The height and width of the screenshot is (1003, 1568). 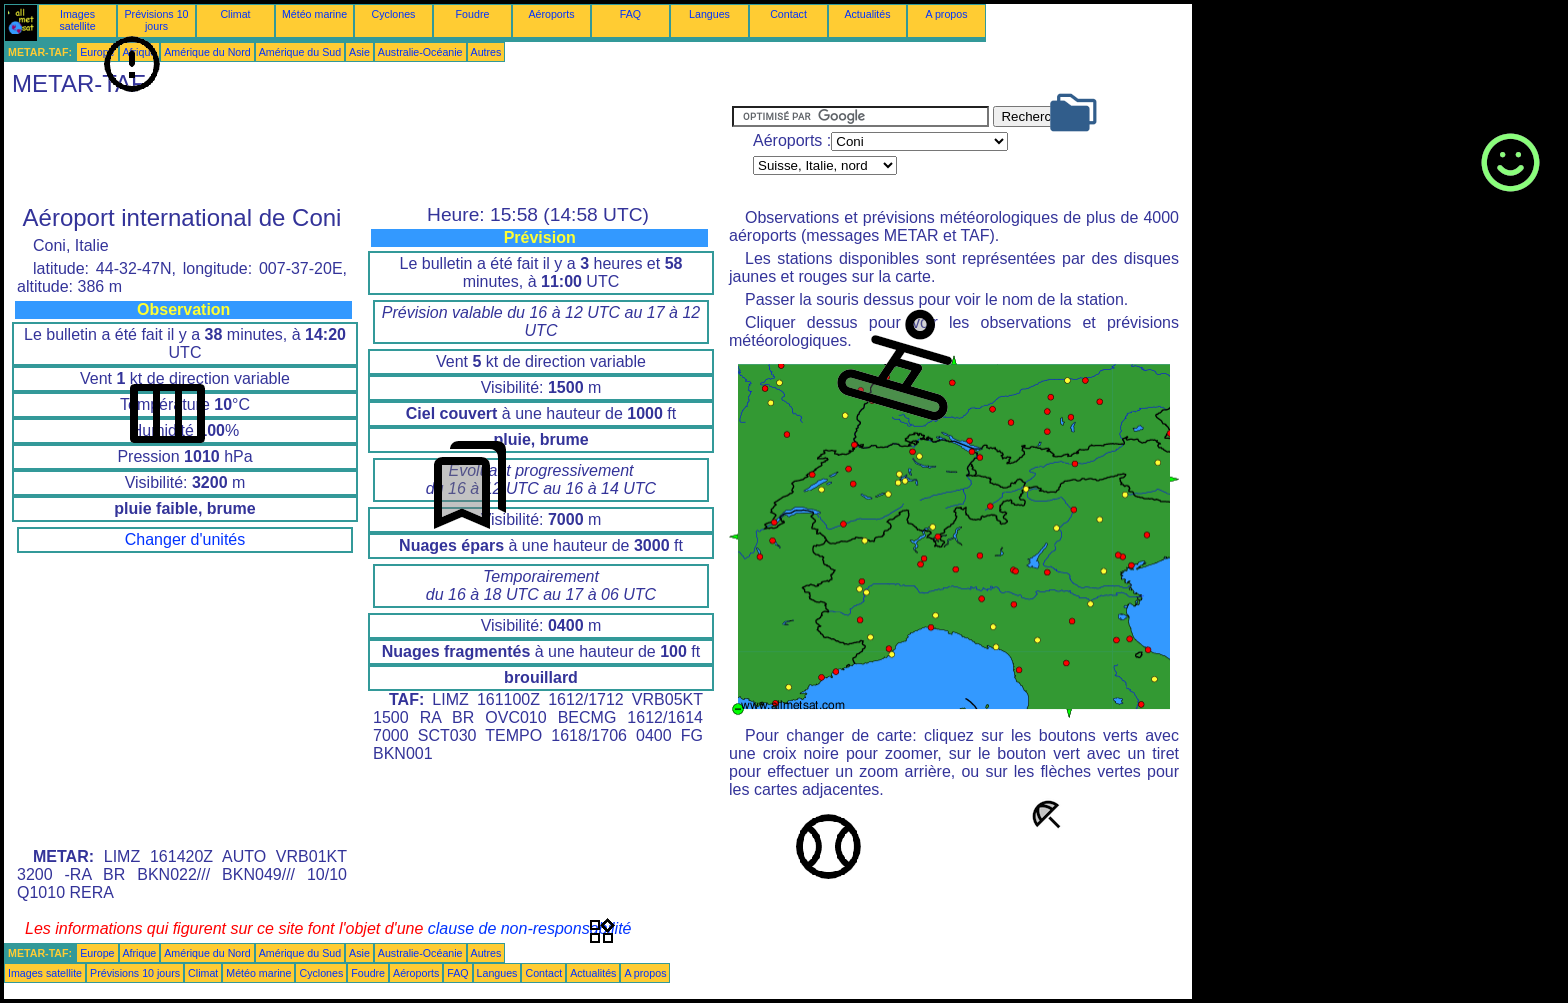 What do you see at coordinates (601, 931) in the screenshot?
I see `access widgets or mini-apps` at bounding box center [601, 931].